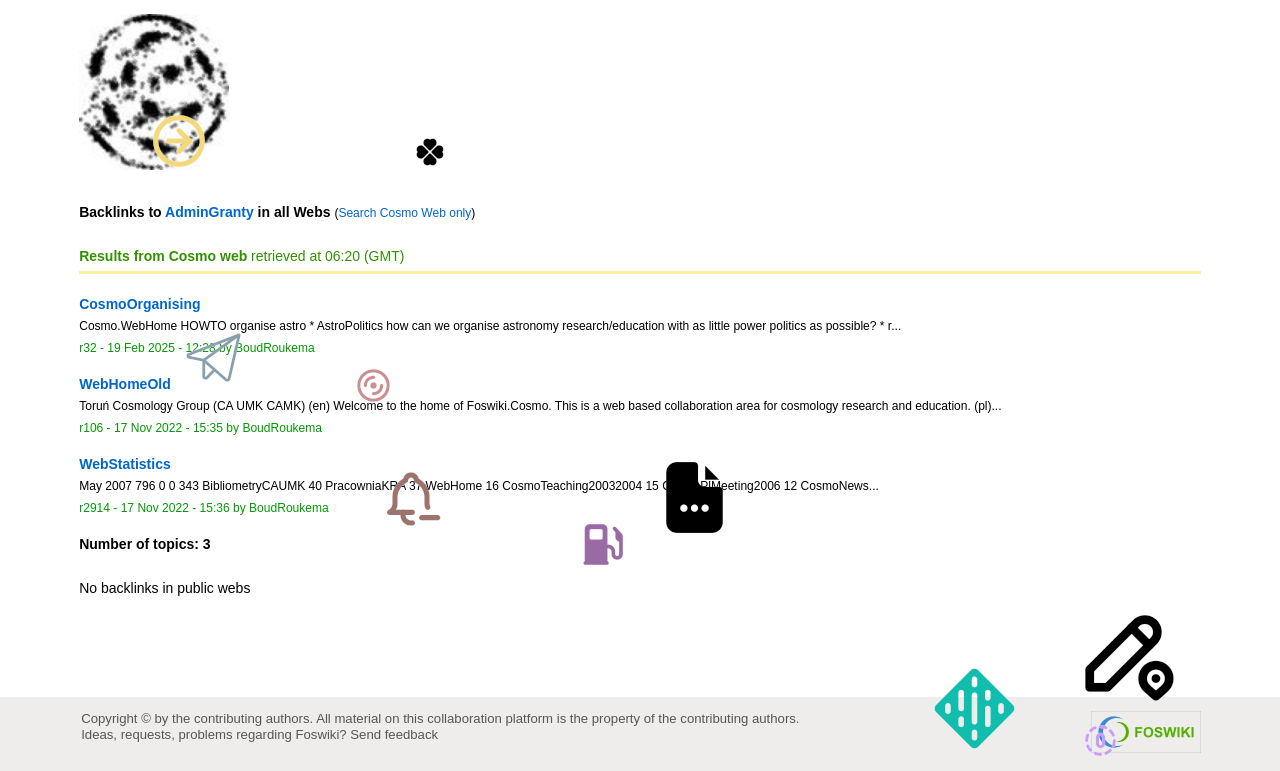 The height and width of the screenshot is (771, 1280). Describe the element at coordinates (430, 152) in the screenshot. I see `indicates a lucky or bonus feature` at that location.